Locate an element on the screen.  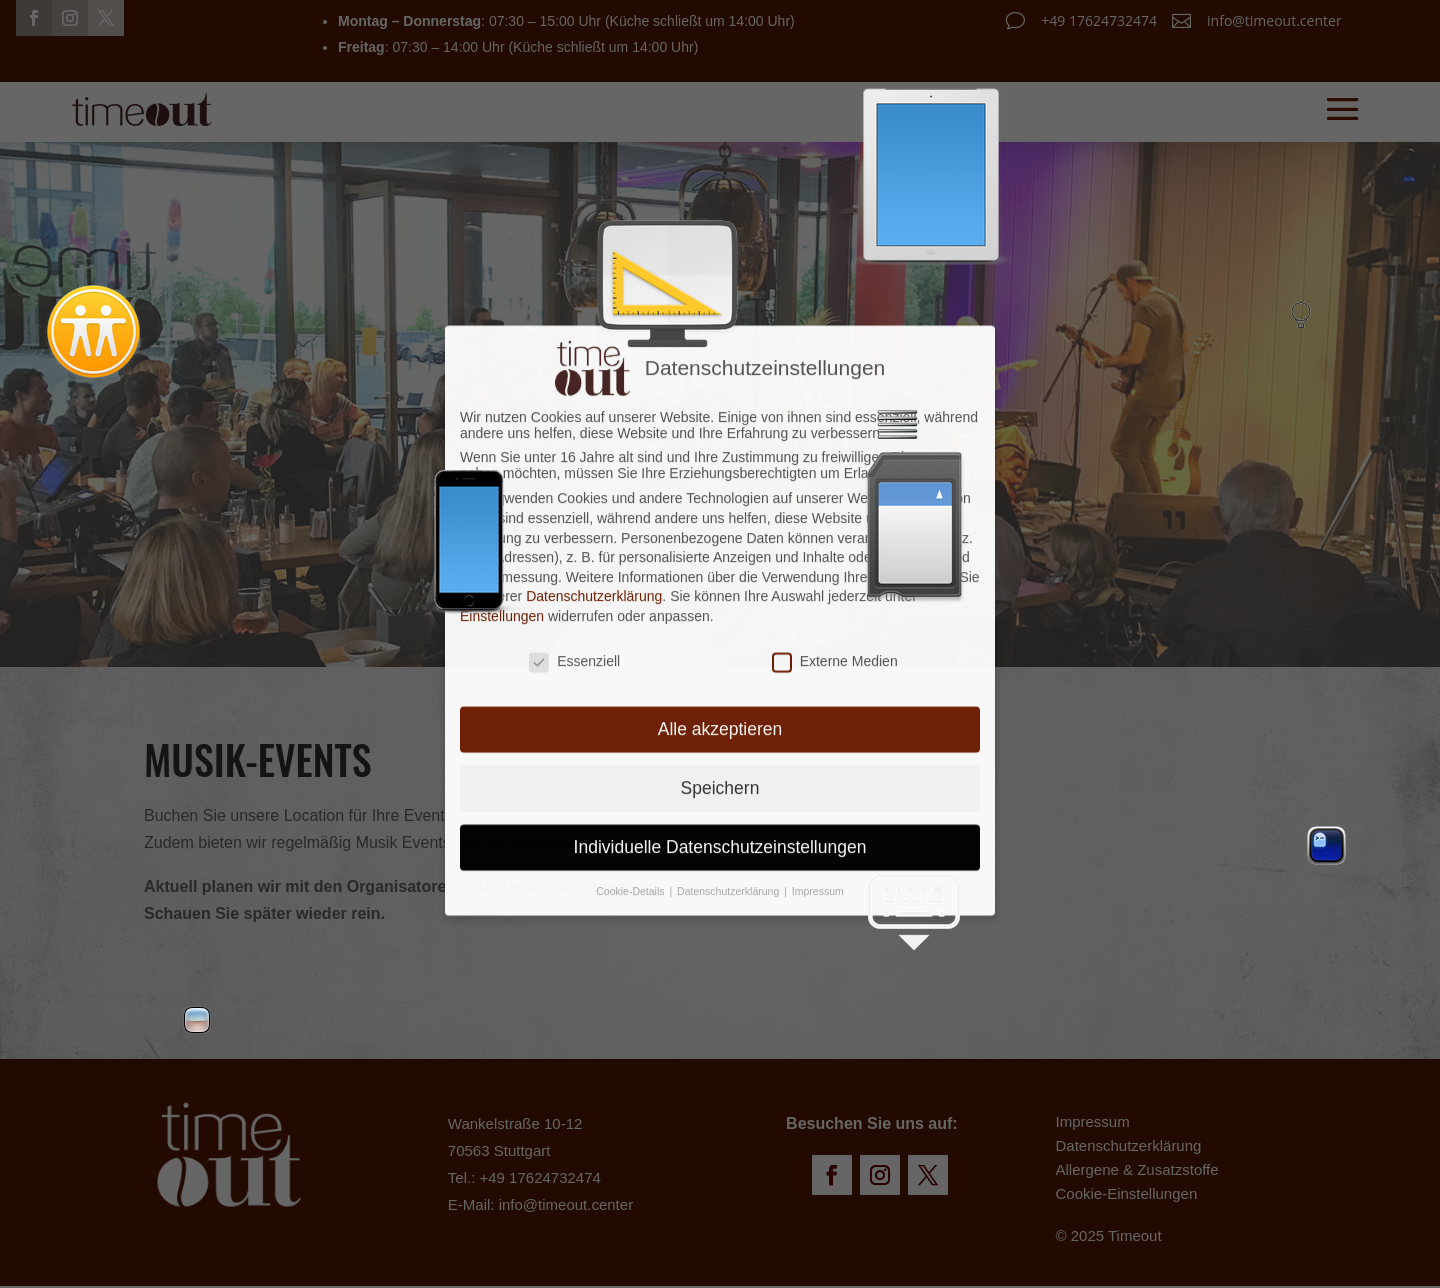
justify text to fill both margins is located at coordinates (897, 424).